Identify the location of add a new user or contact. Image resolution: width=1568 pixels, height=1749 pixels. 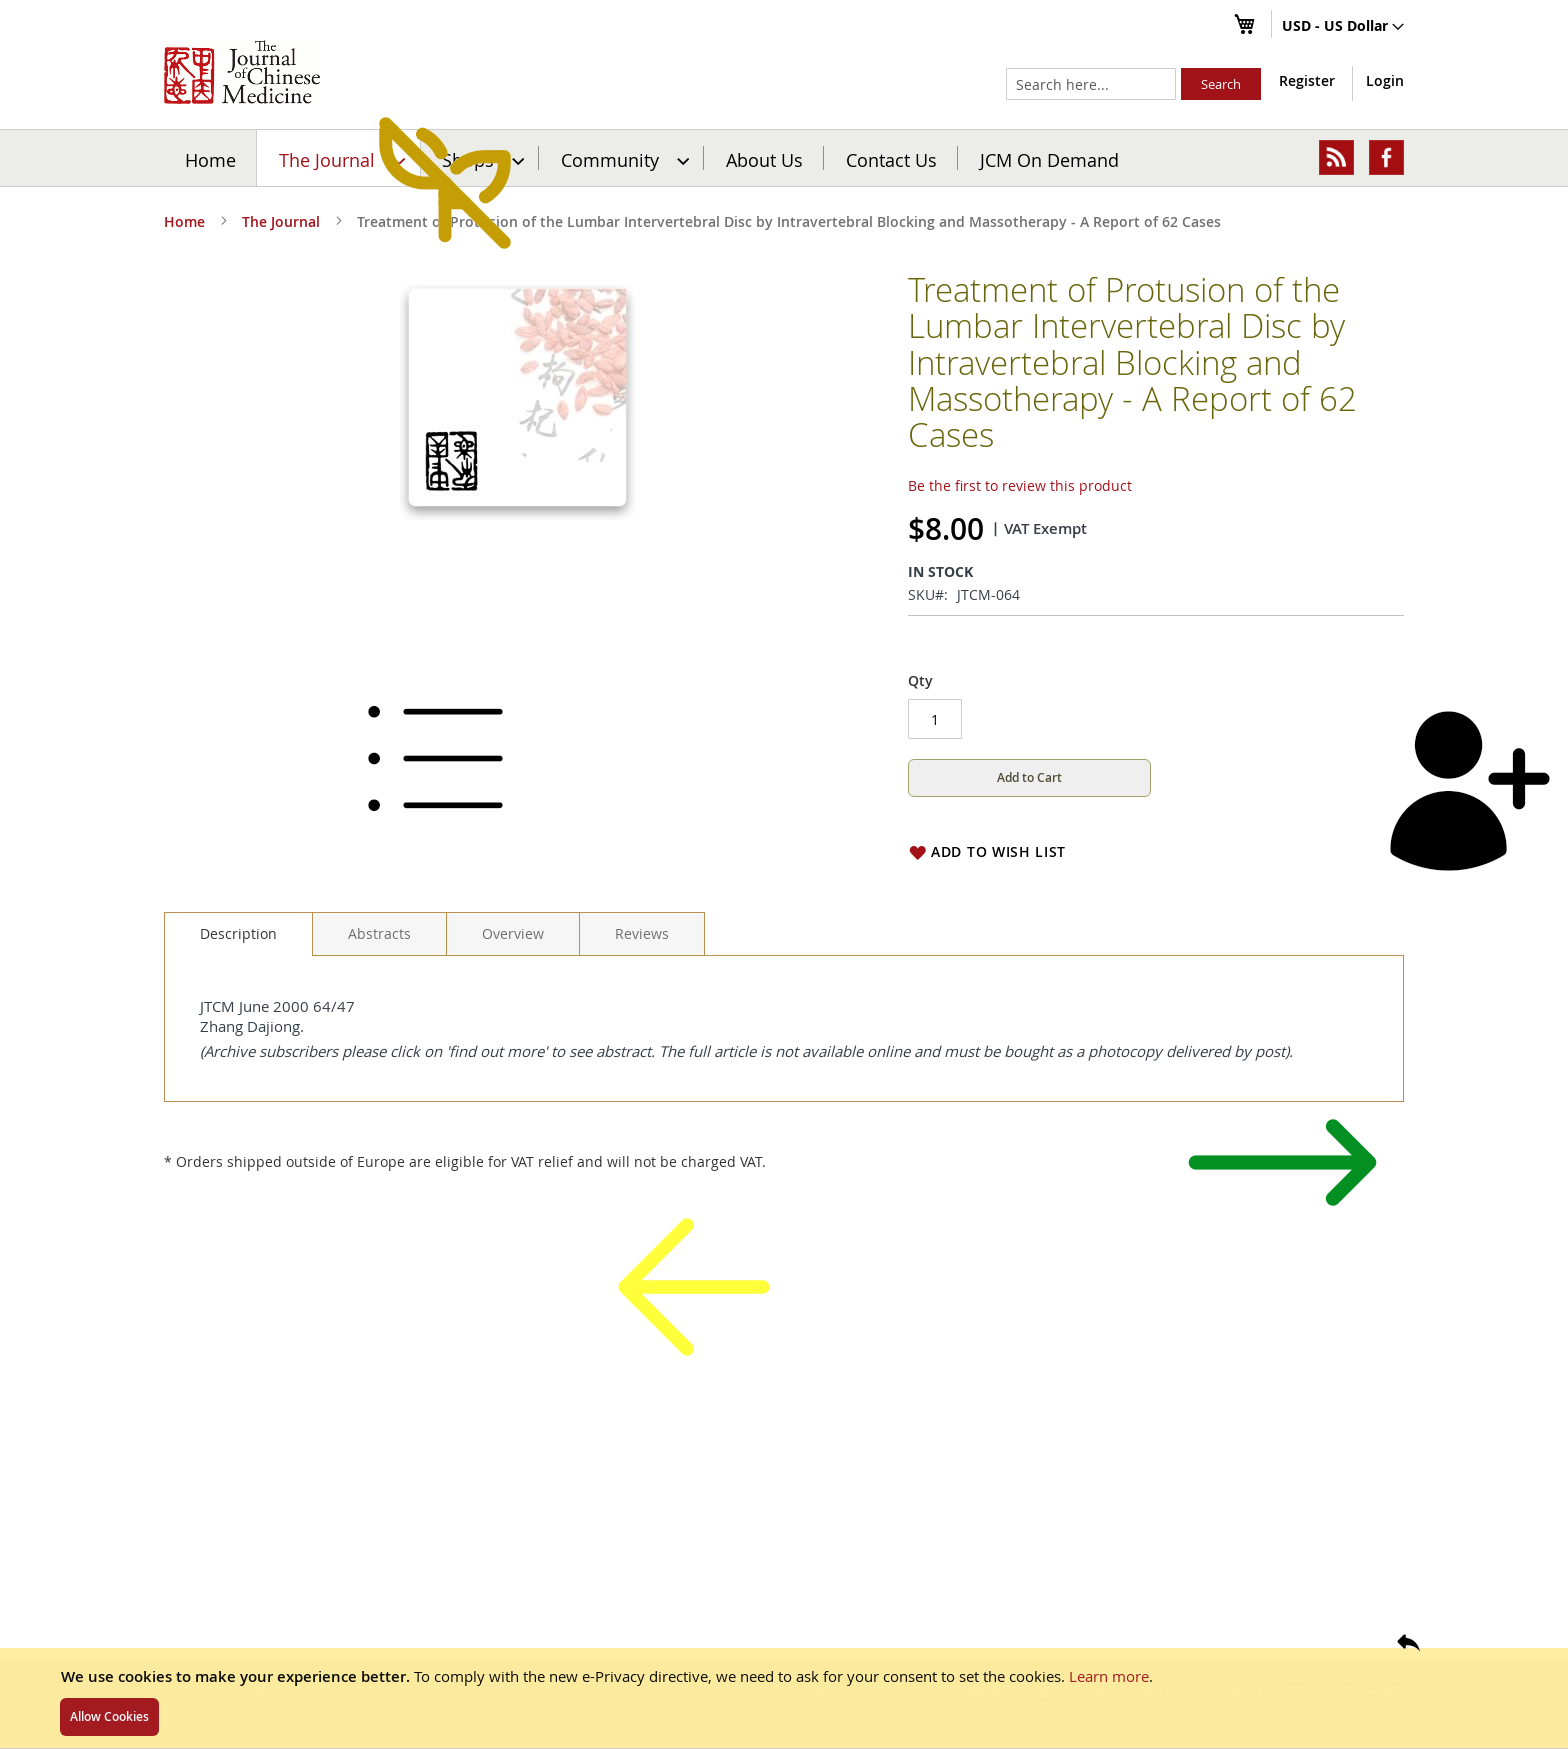
(1470, 791).